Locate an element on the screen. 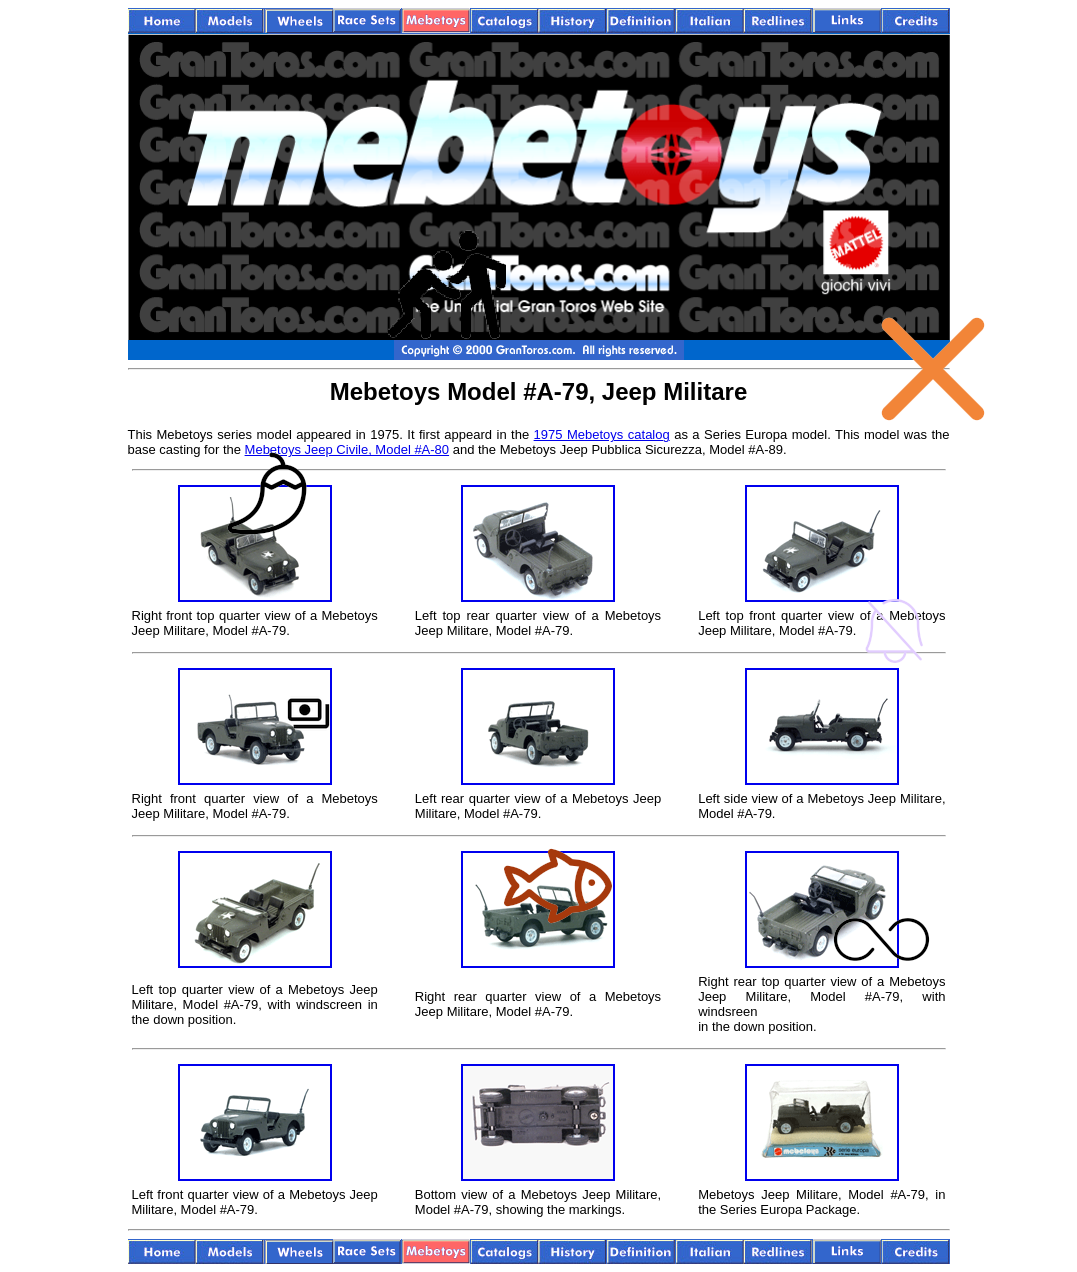 The width and height of the screenshot is (1077, 1272). access kabaddi sports content is located at coordinates (446, 289).